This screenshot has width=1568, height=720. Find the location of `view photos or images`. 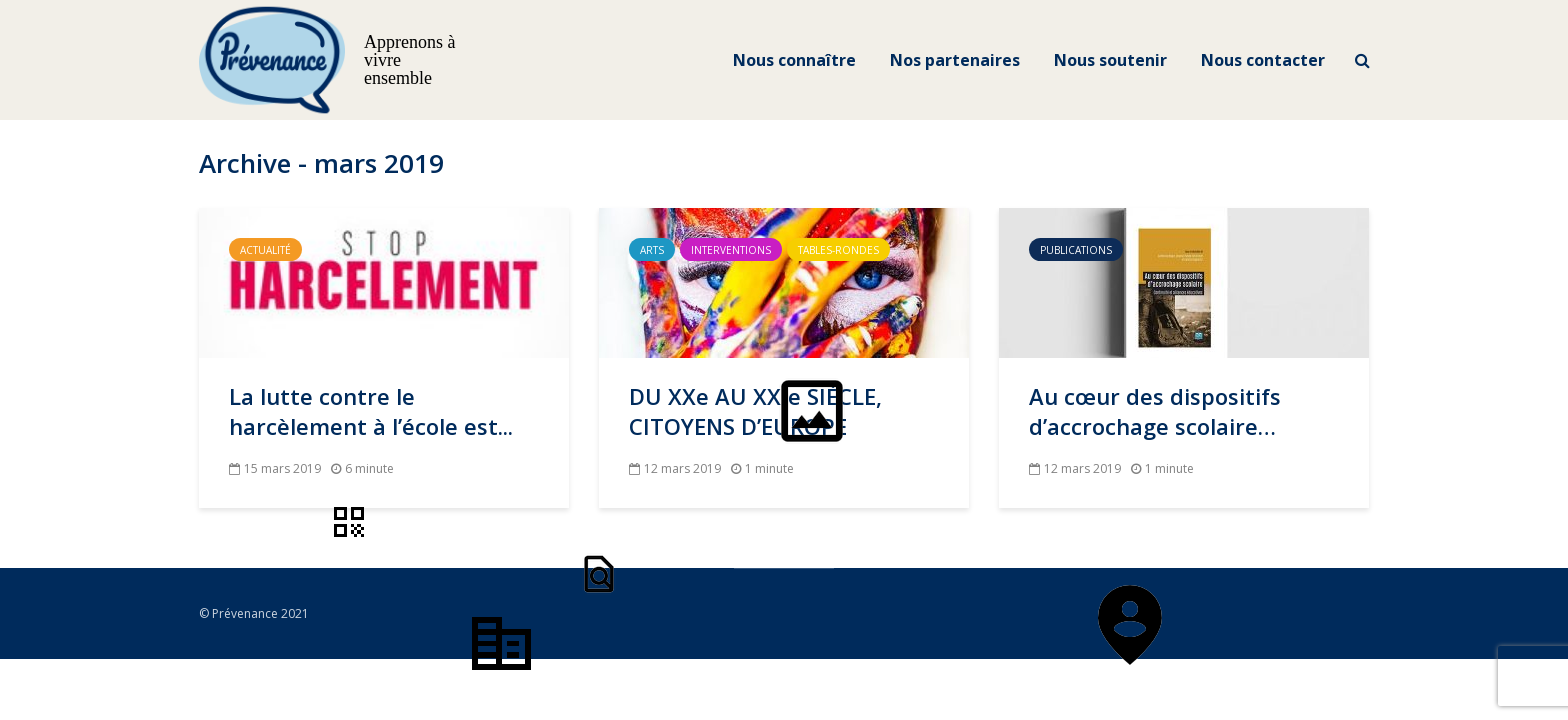

view photos or images is located at coordinates (812, 411).